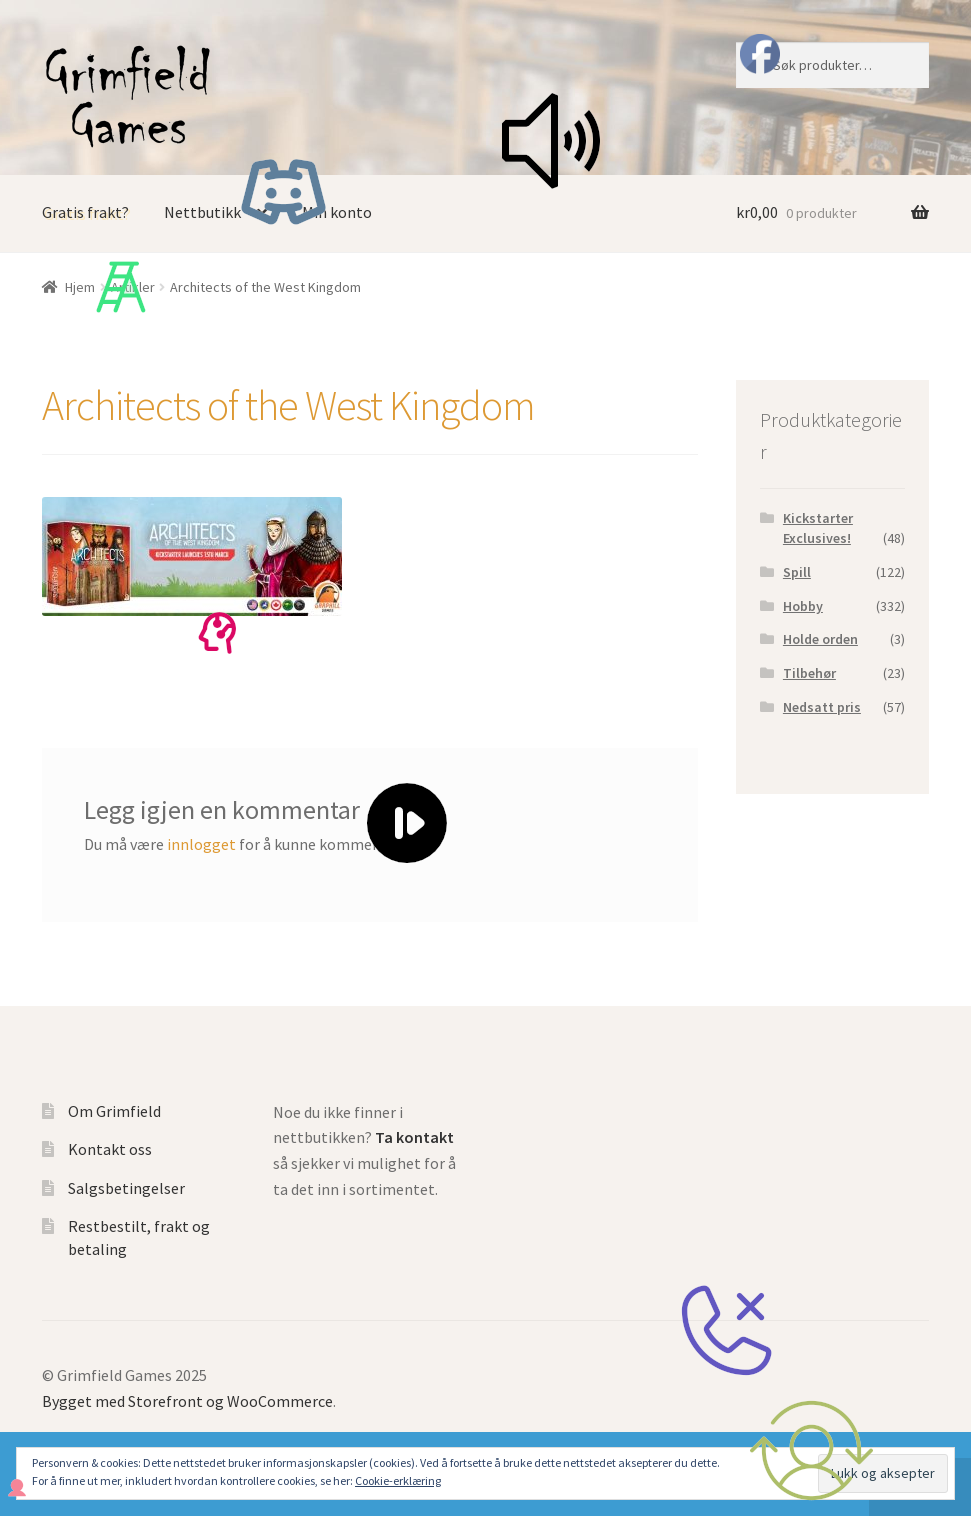 Image resolution: width=971 pixels, height=1516 pixels. I want to click on open Discord, so click(283, 190).